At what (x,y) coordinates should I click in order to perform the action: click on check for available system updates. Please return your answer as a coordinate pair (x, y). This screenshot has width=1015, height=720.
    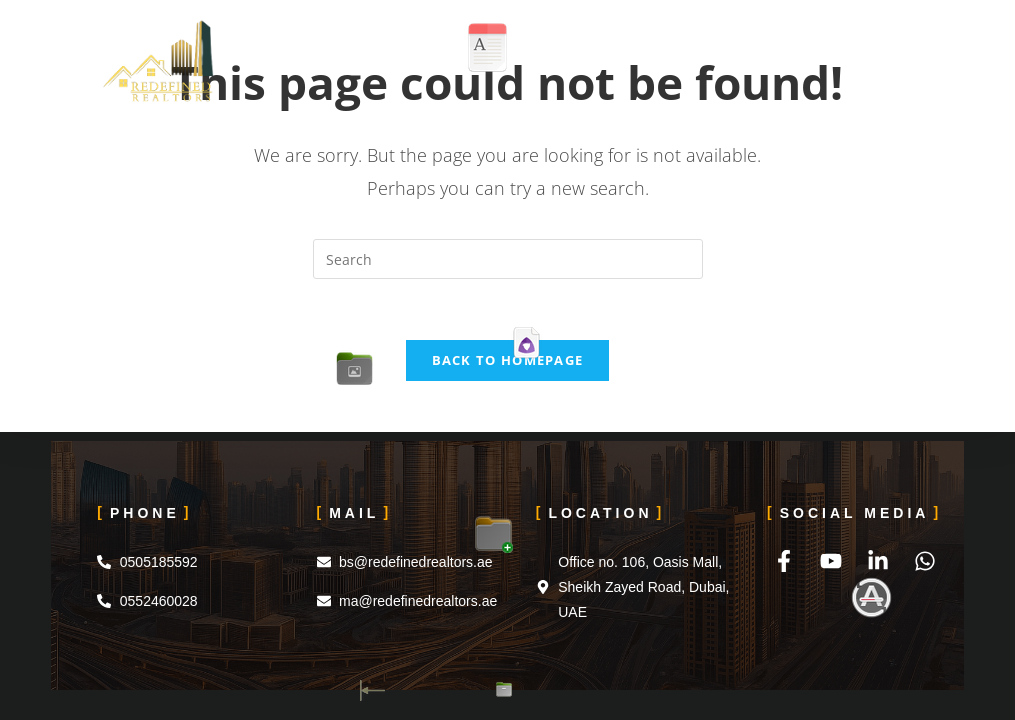
    Looking at the image, I should click on (871, 597).